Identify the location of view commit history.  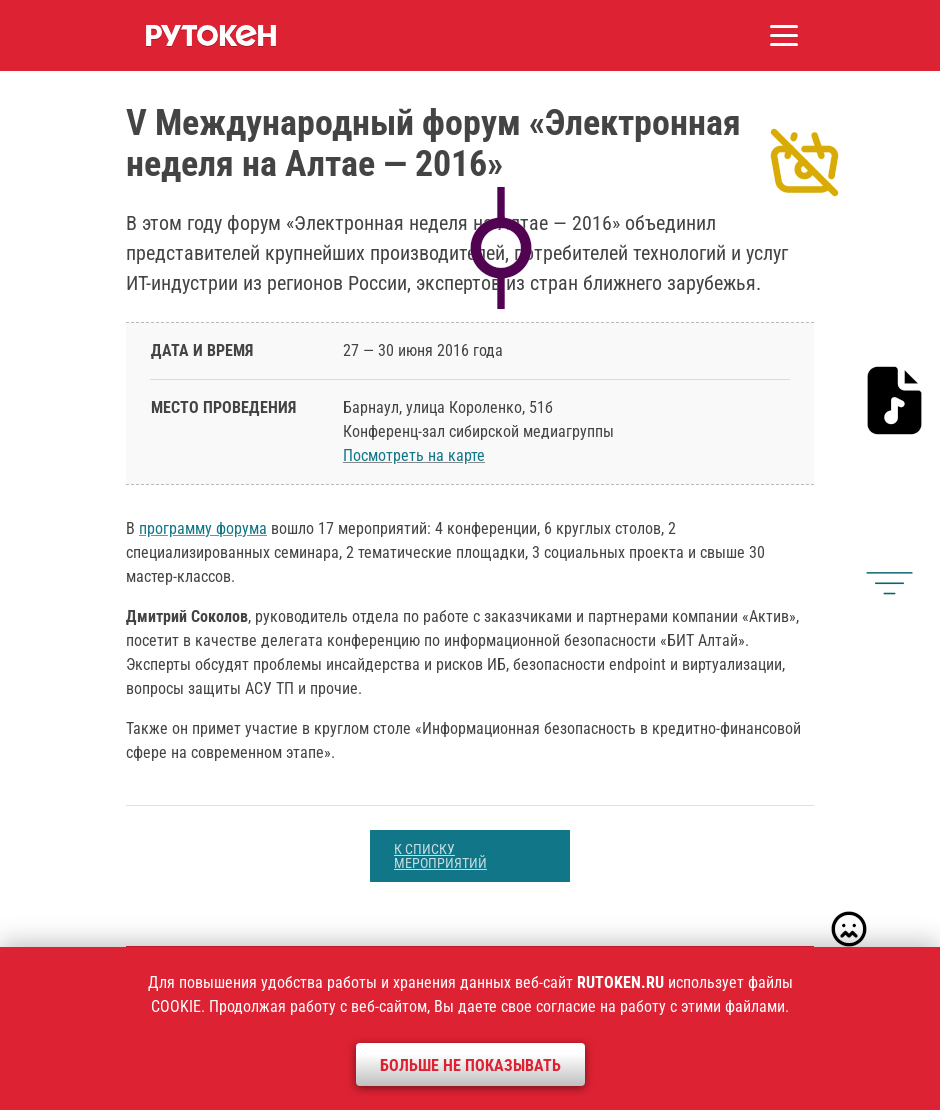
(501, 248).